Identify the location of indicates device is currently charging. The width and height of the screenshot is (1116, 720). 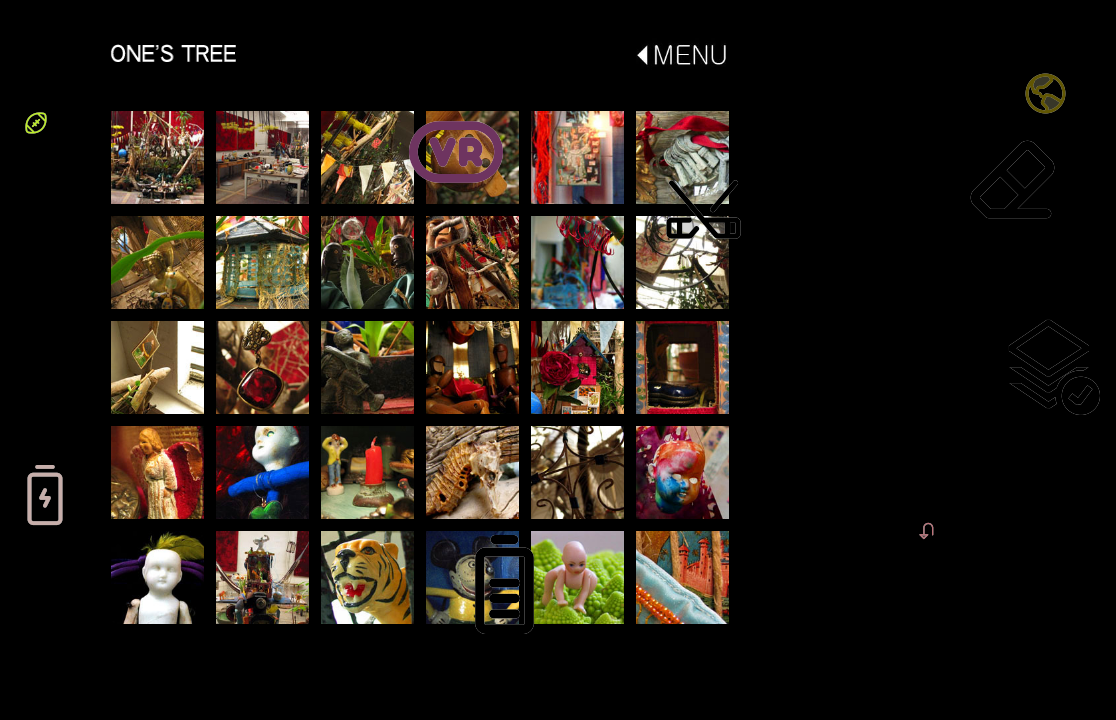
(45, 496).